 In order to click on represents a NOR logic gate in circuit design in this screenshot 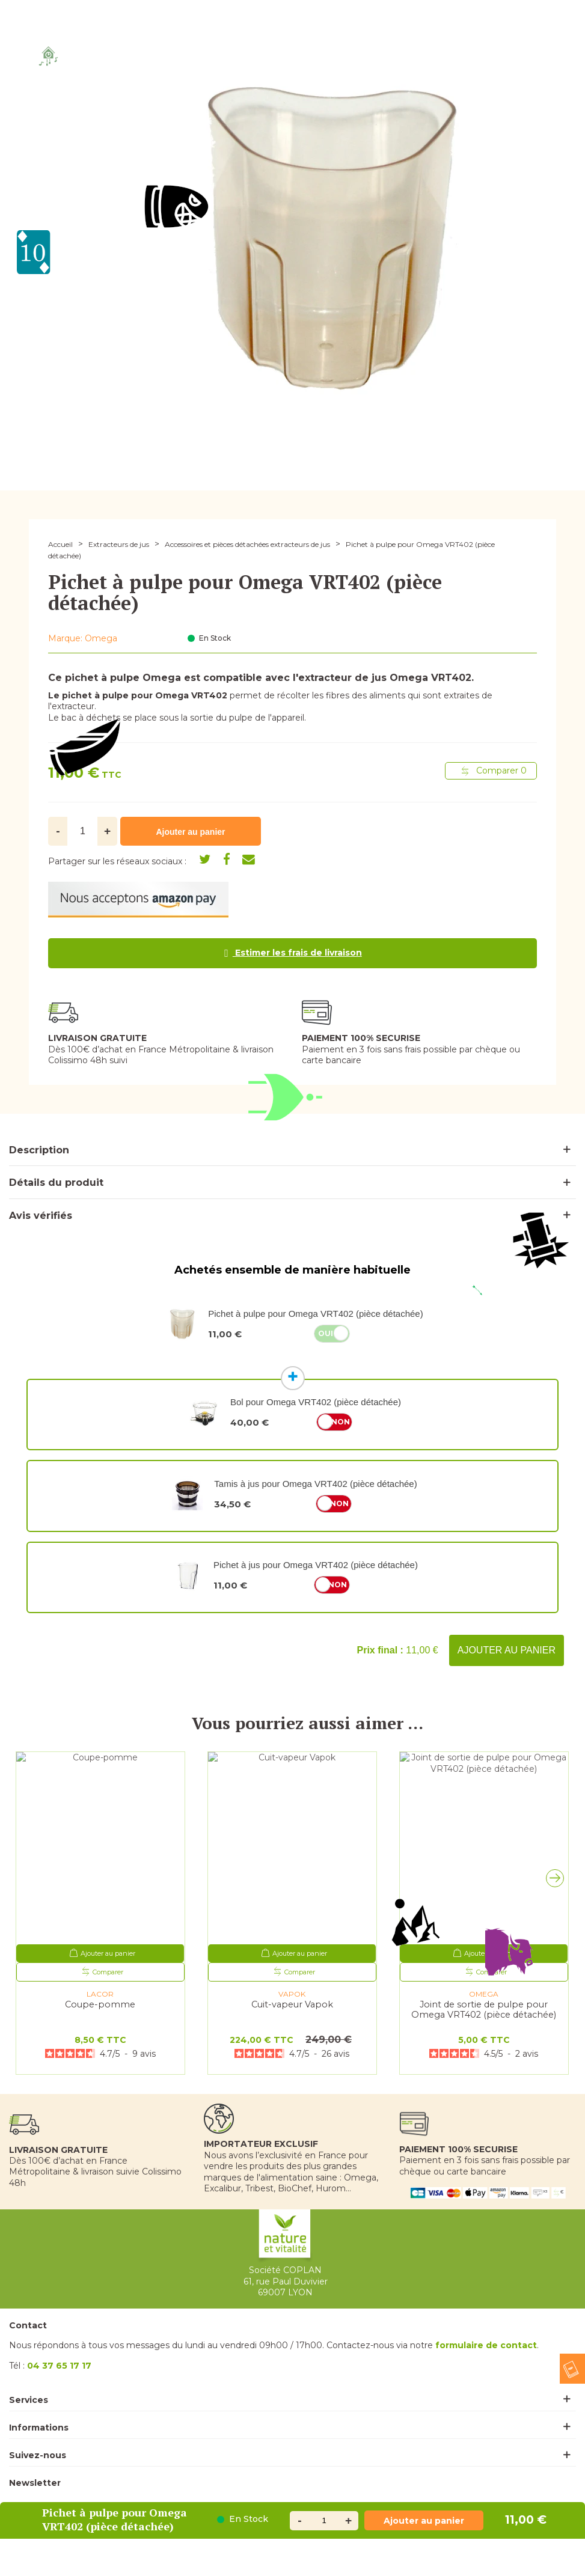, I will do `click(285, 1097)`.